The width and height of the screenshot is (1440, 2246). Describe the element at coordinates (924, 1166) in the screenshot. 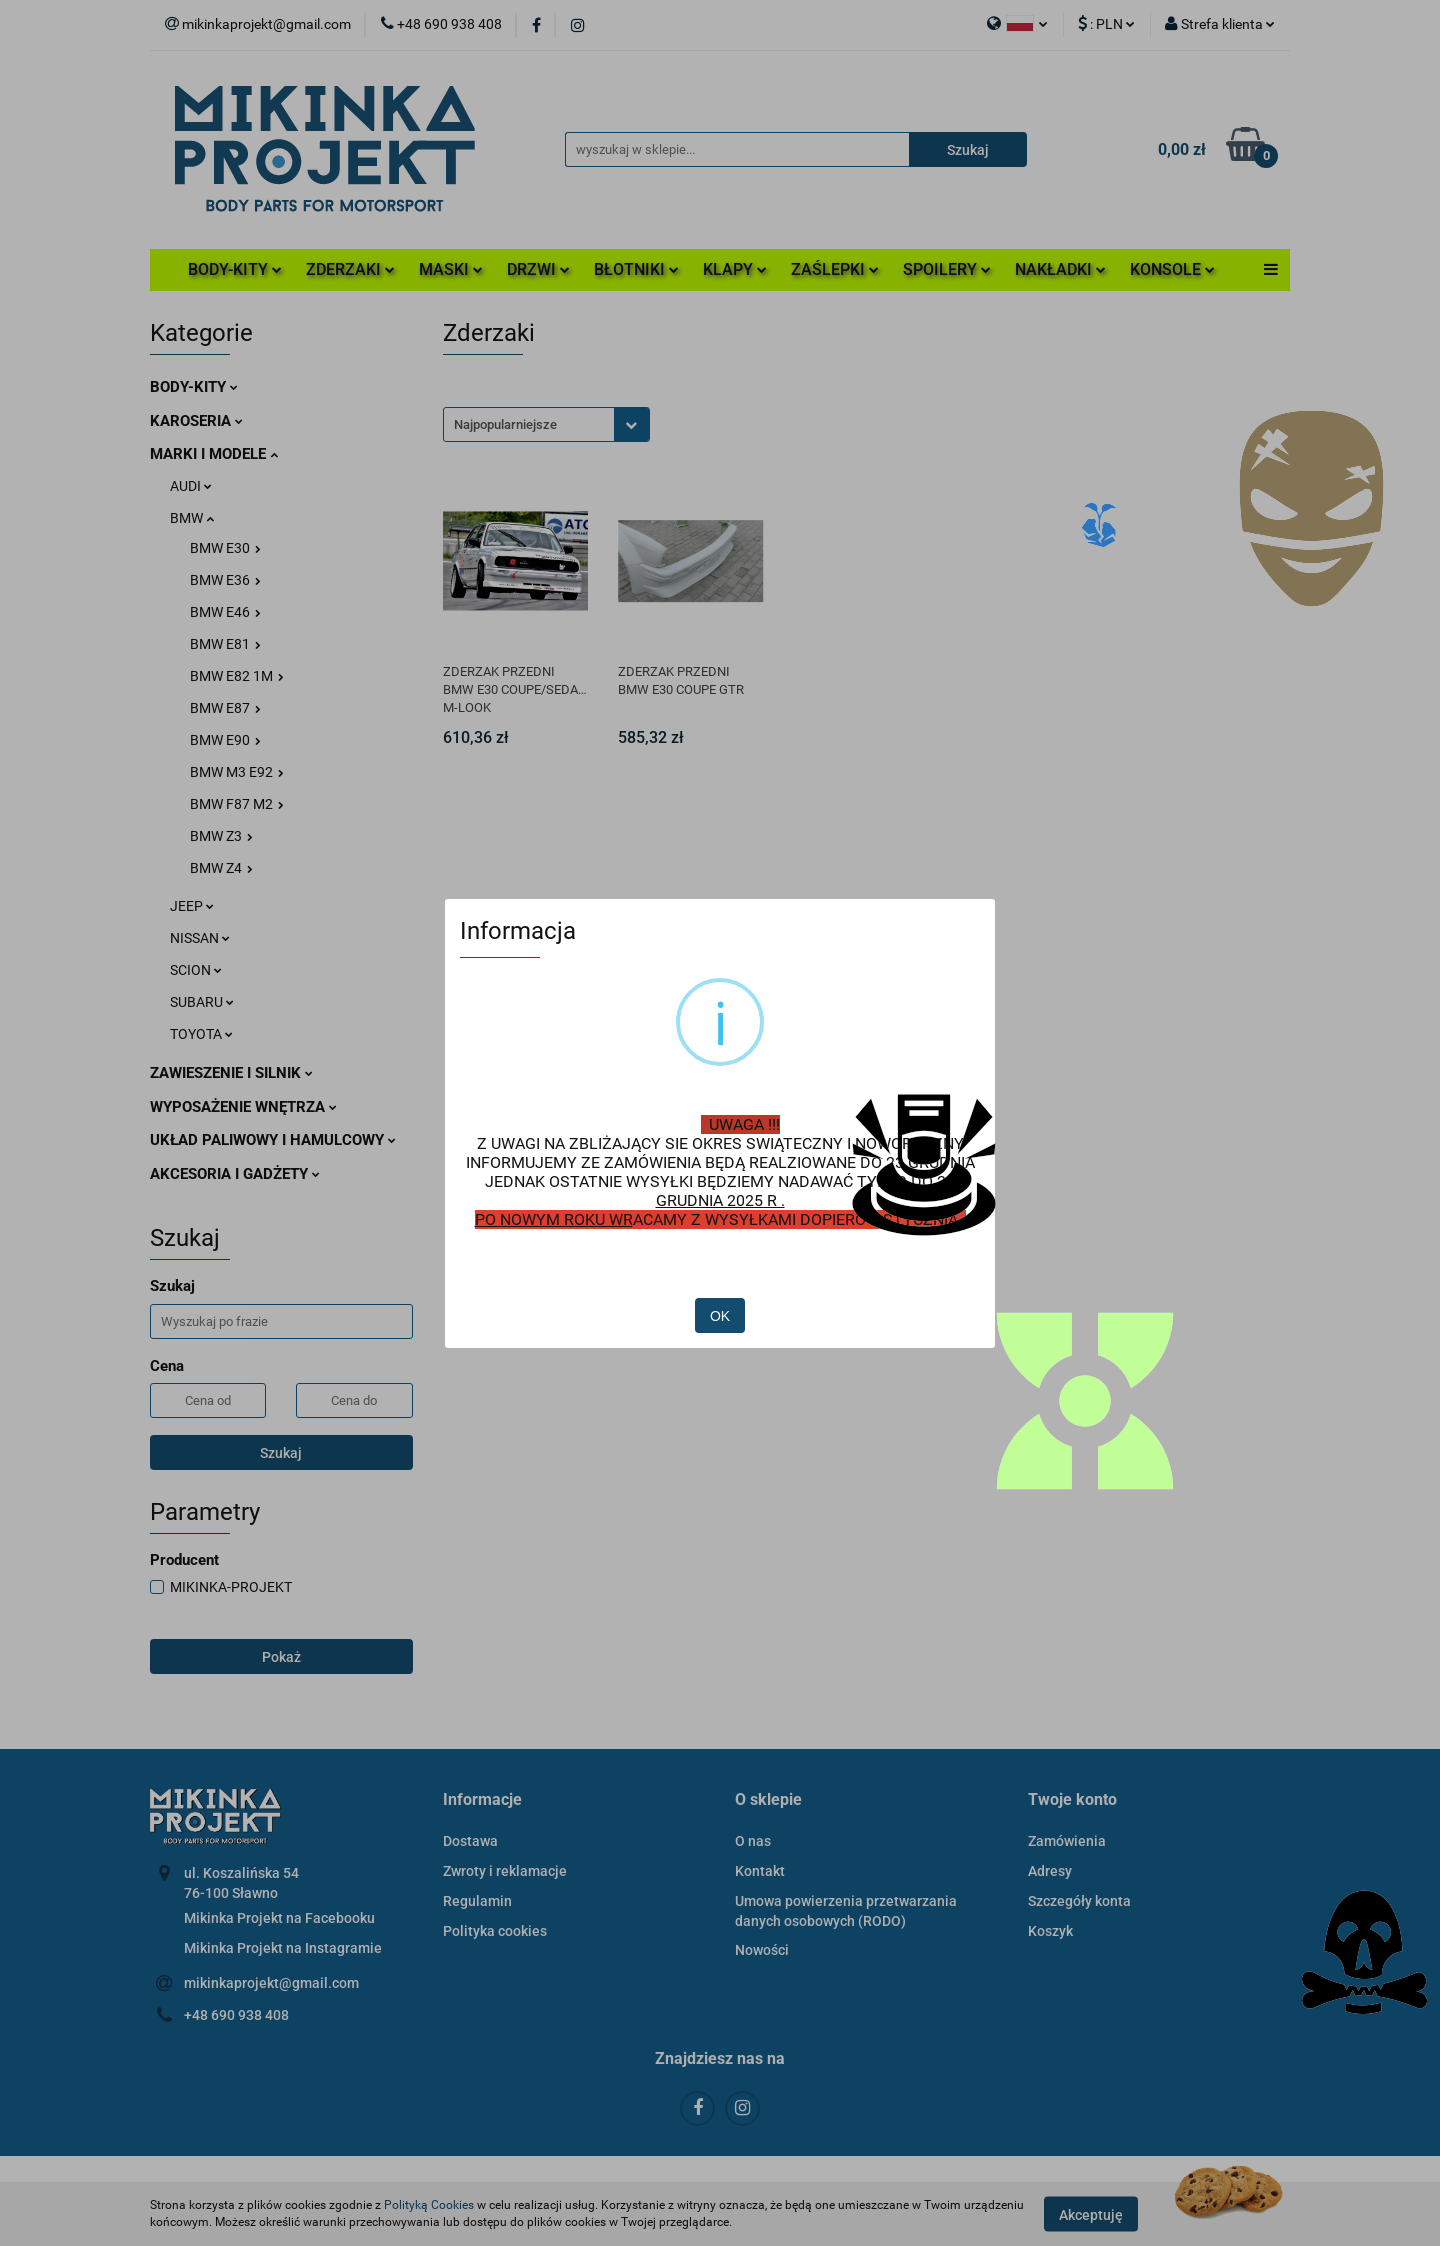

I see `tap to confirm or activate` at that location.